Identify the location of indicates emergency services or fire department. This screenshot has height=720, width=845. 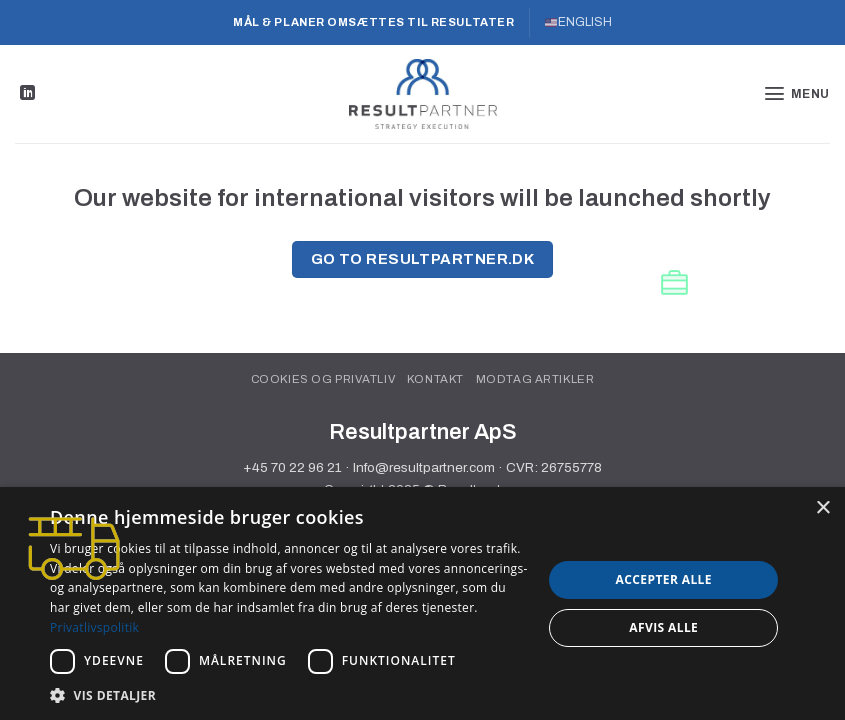
(71, 544).